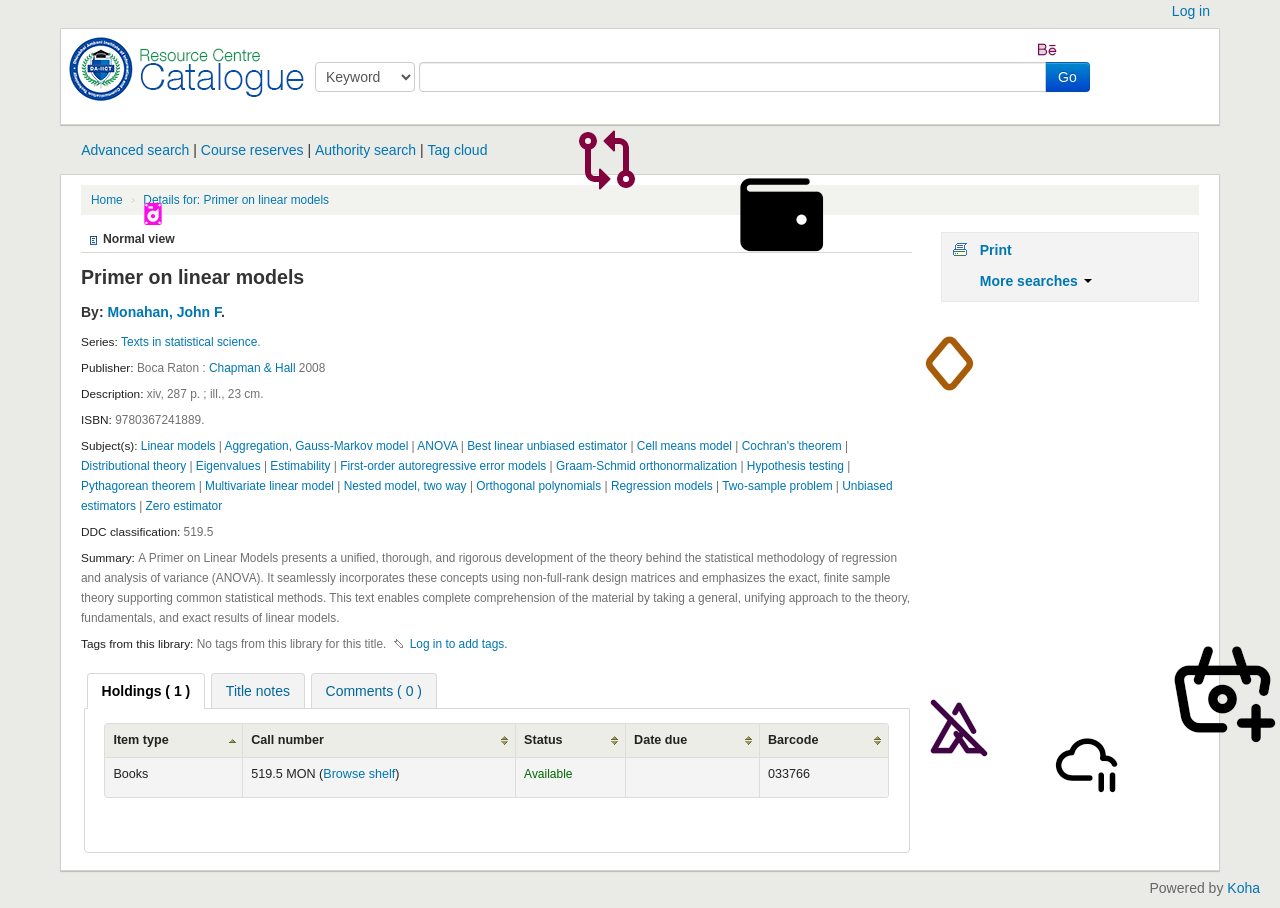 This screenshot has width=1280, height=908. Describe the element at coordinates (959, 728) in the screenshot. I see `camping site unavailable or closed` at that location.